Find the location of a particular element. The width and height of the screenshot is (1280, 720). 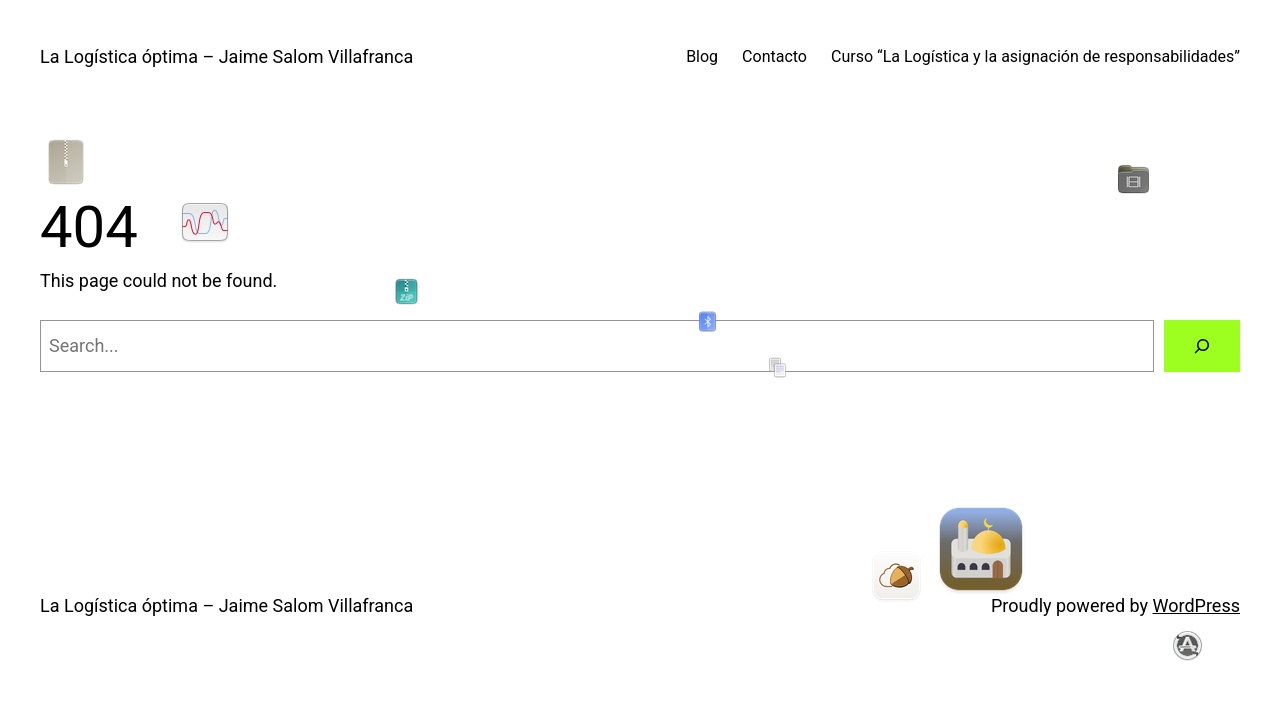

open power statistics and battery usage details is located at coordinates (205, 222).